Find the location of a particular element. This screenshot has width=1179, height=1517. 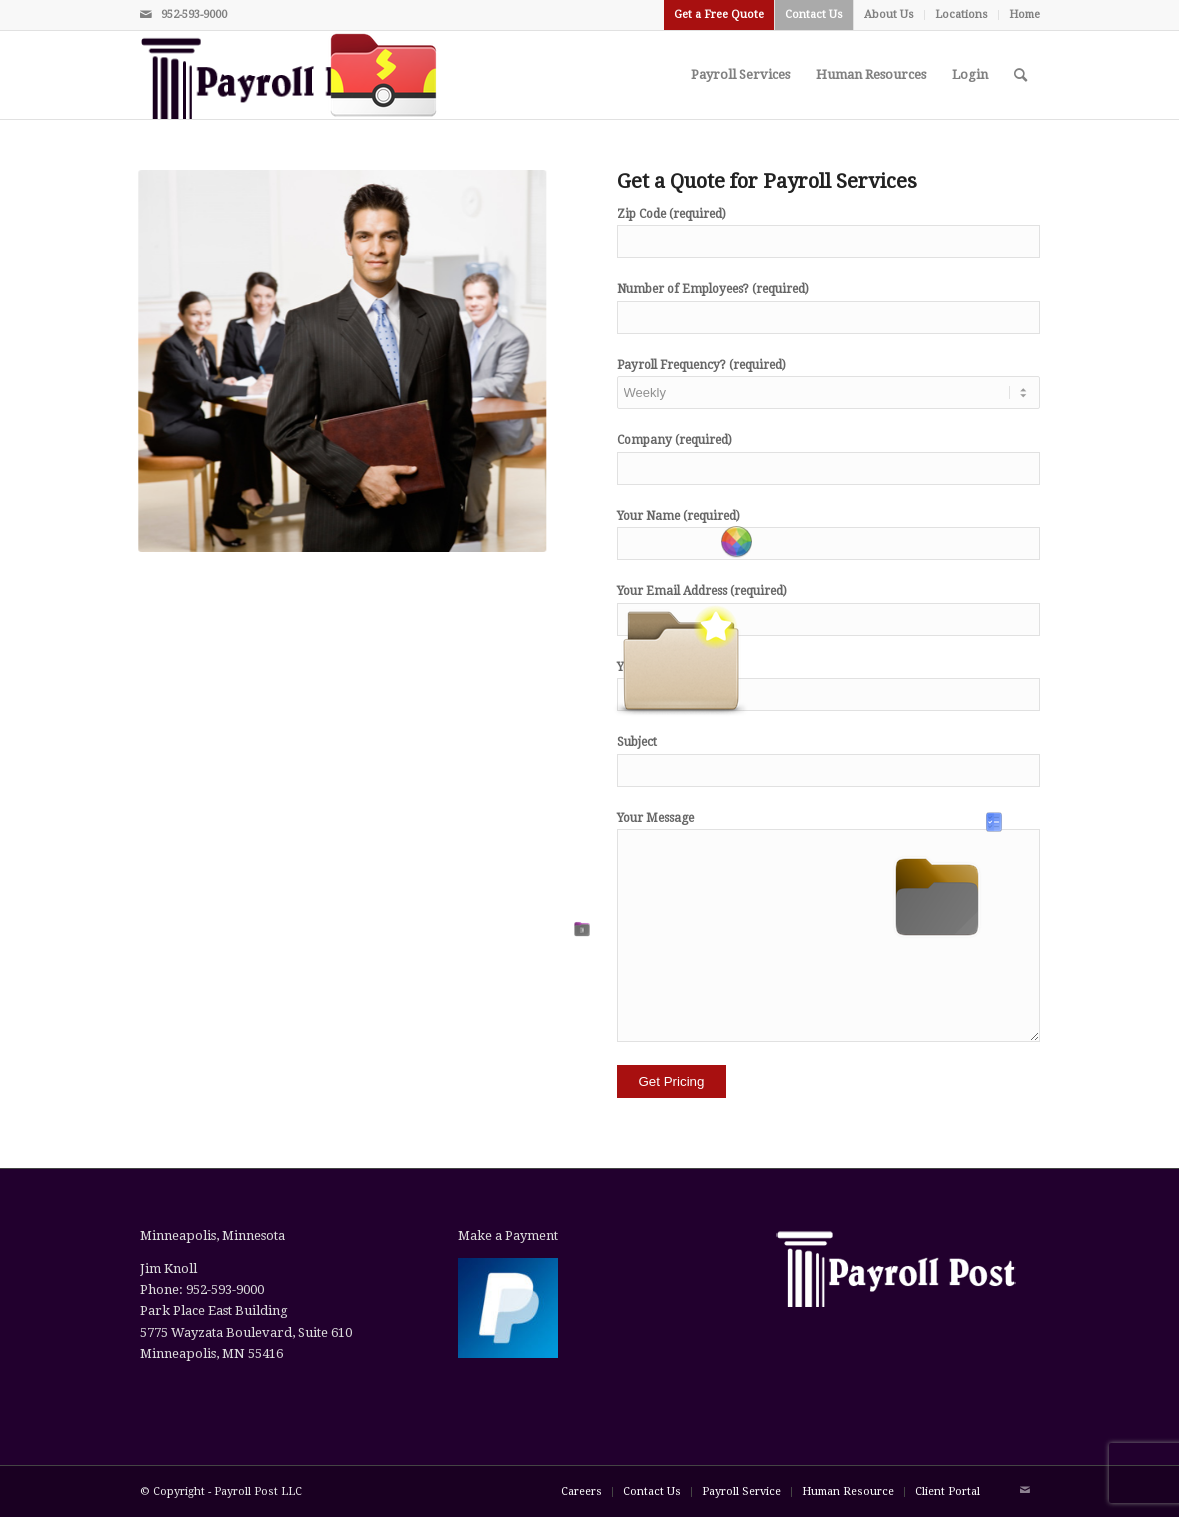

access your templates folder is located at coordinates (582, 929).